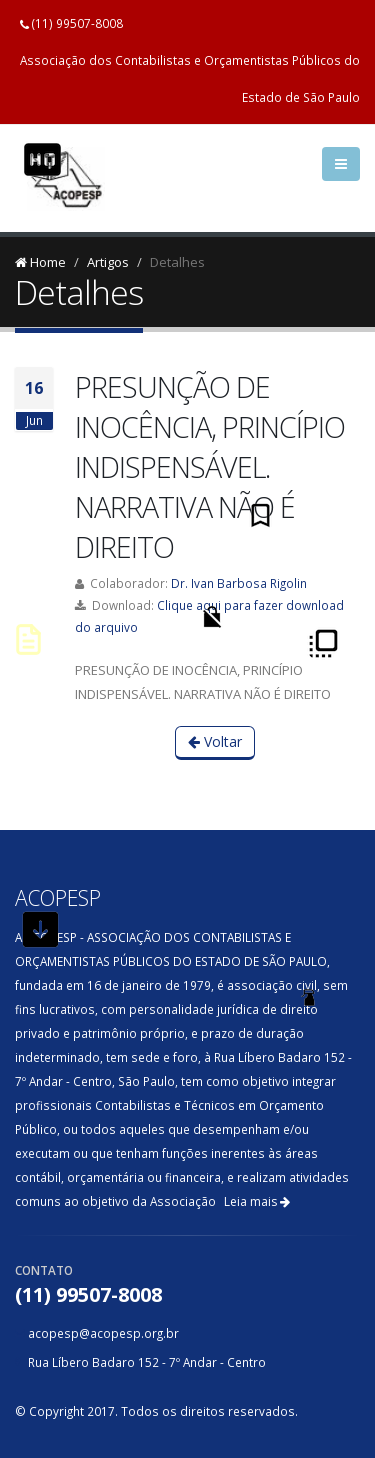 This screenshot has width=375, height=1458. What do you see at coordinates (42, 159) in the screenshot?
I see `switch to high quality playback mode` at bounding box center [42, 159].